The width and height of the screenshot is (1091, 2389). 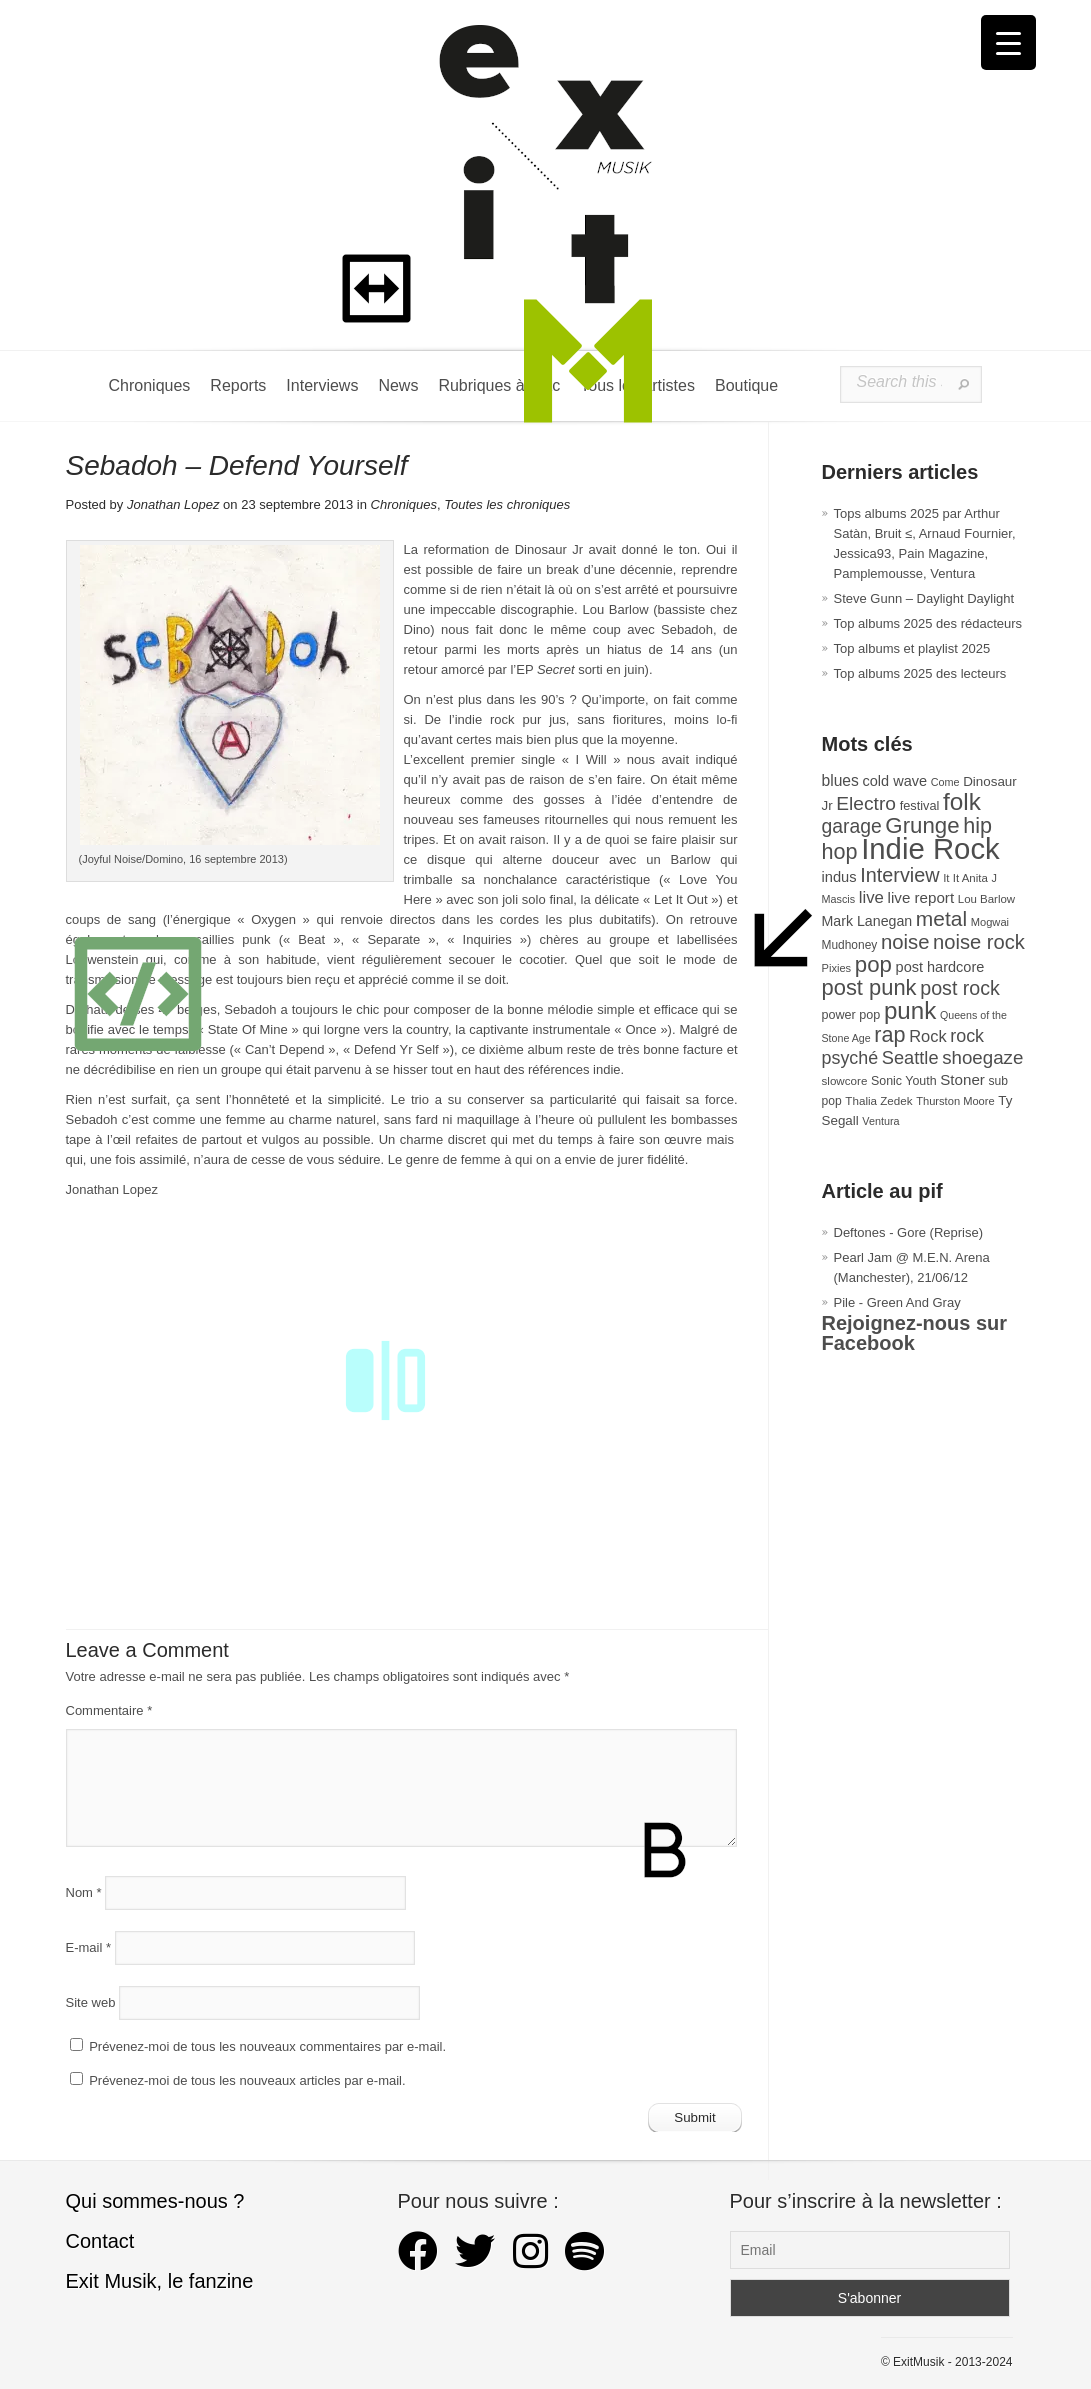 I want to click on view or edit source code, so click(x=138, y=994).